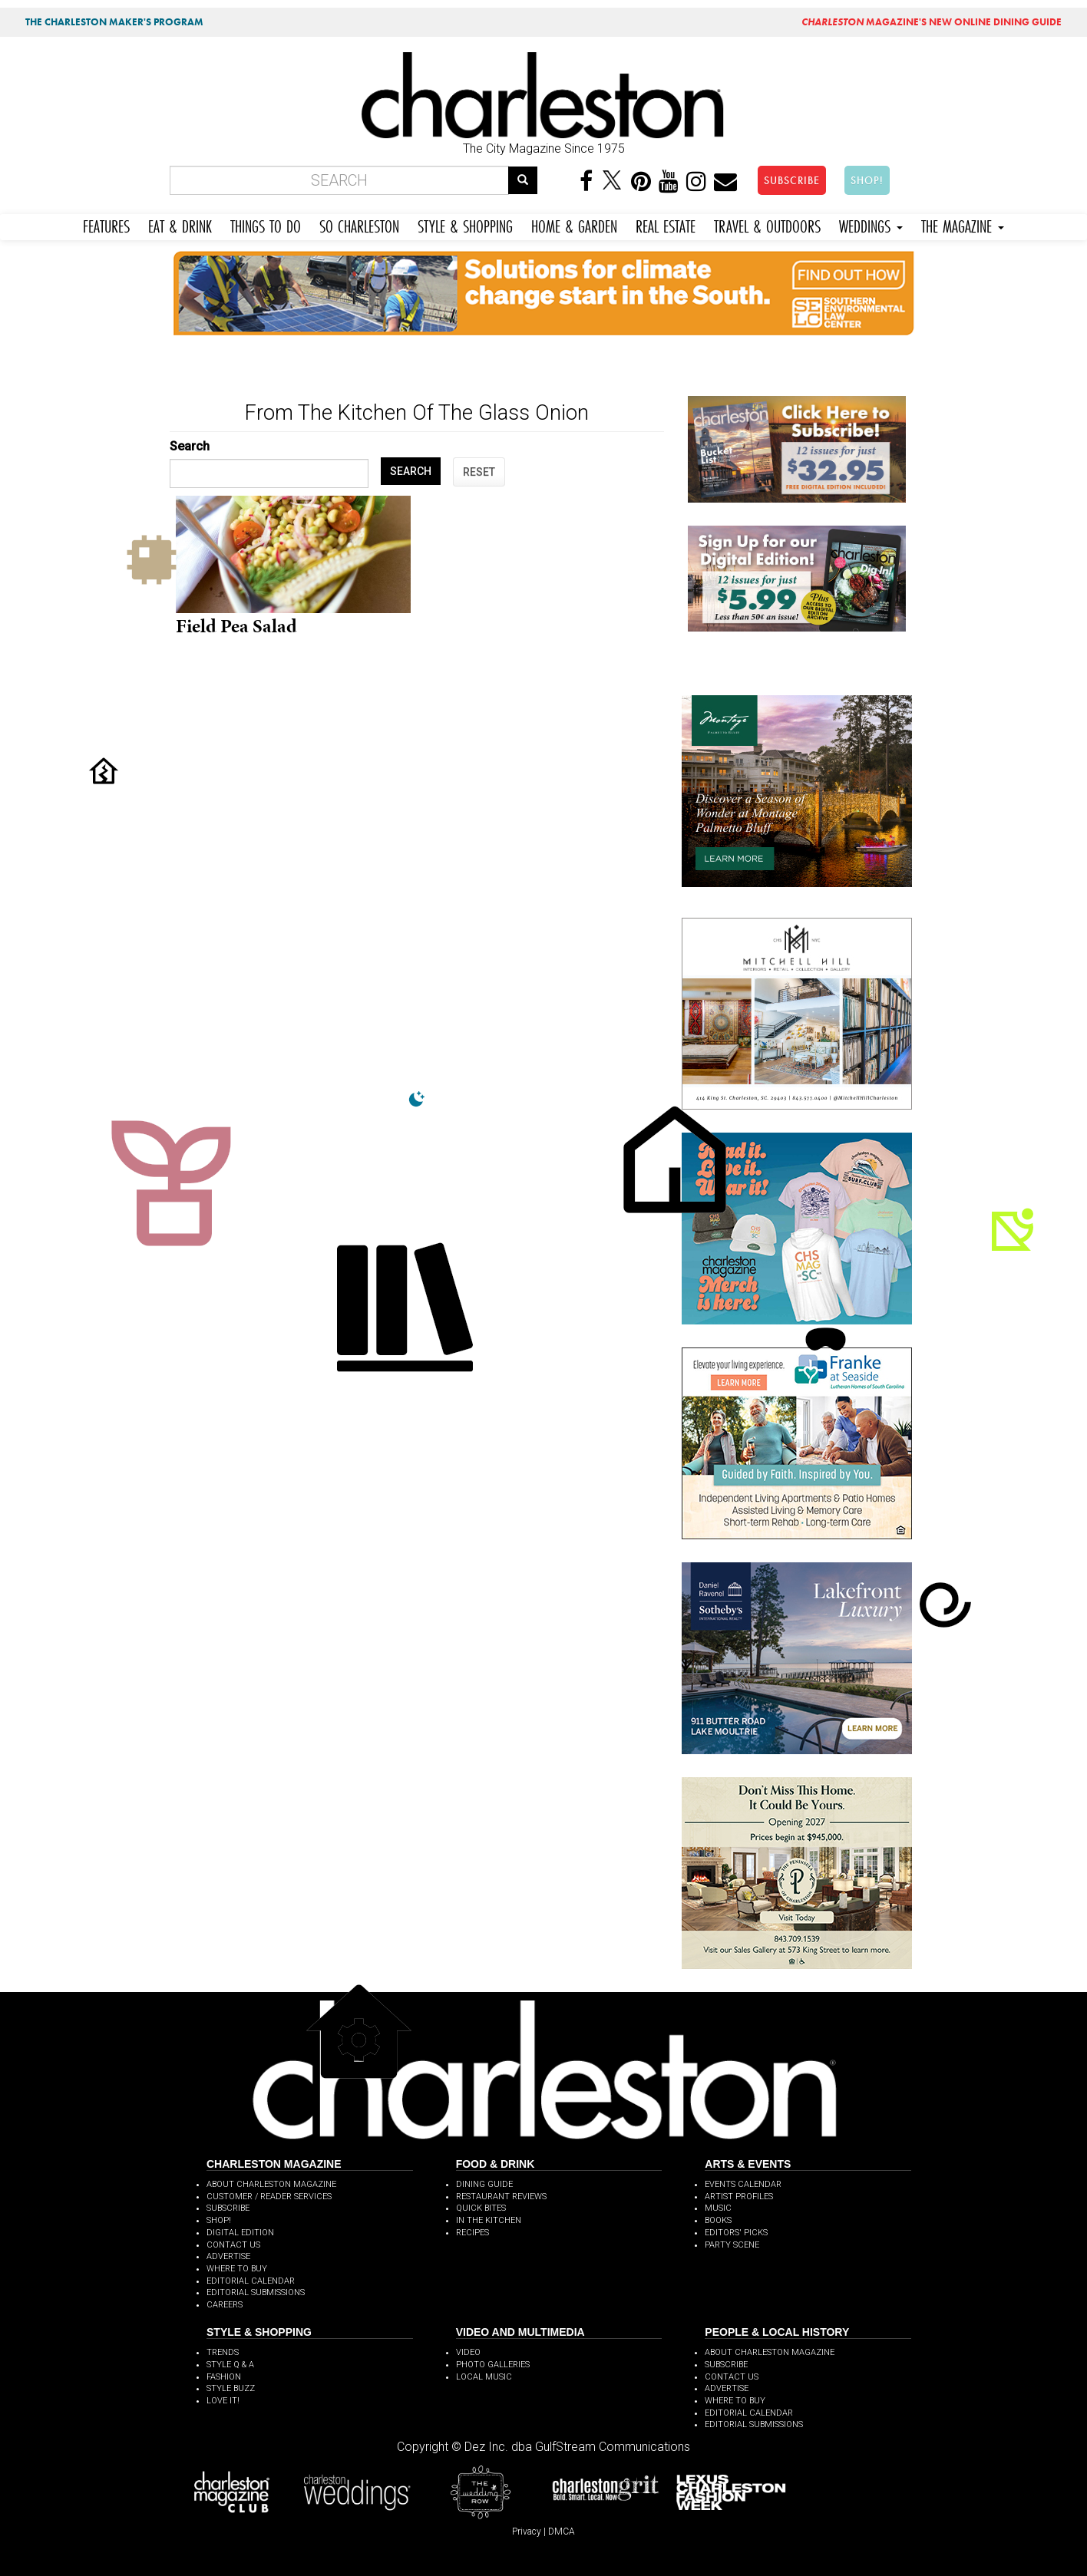 The image size is (1087, 2576). What do you see at coordinates (104, 772) in the screenshot?
I see `indicates earthquake alert or seismic activity warning` at bounding box center [104, 772].